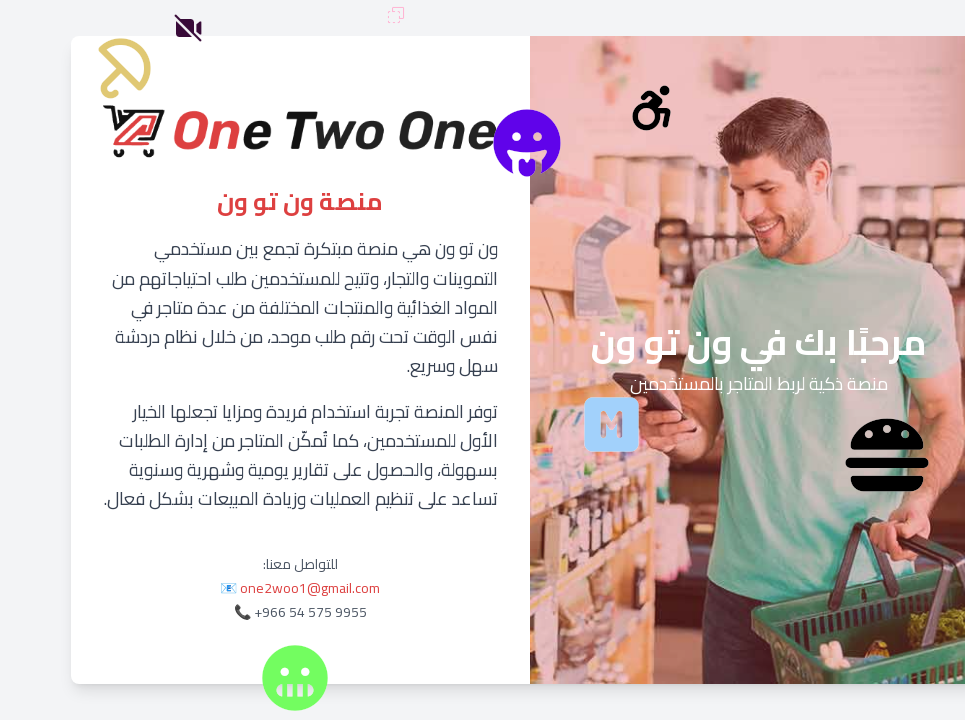 The height and width of the screenshot is (720, 965). I want to click on open navigation menu, so click(887, 455).